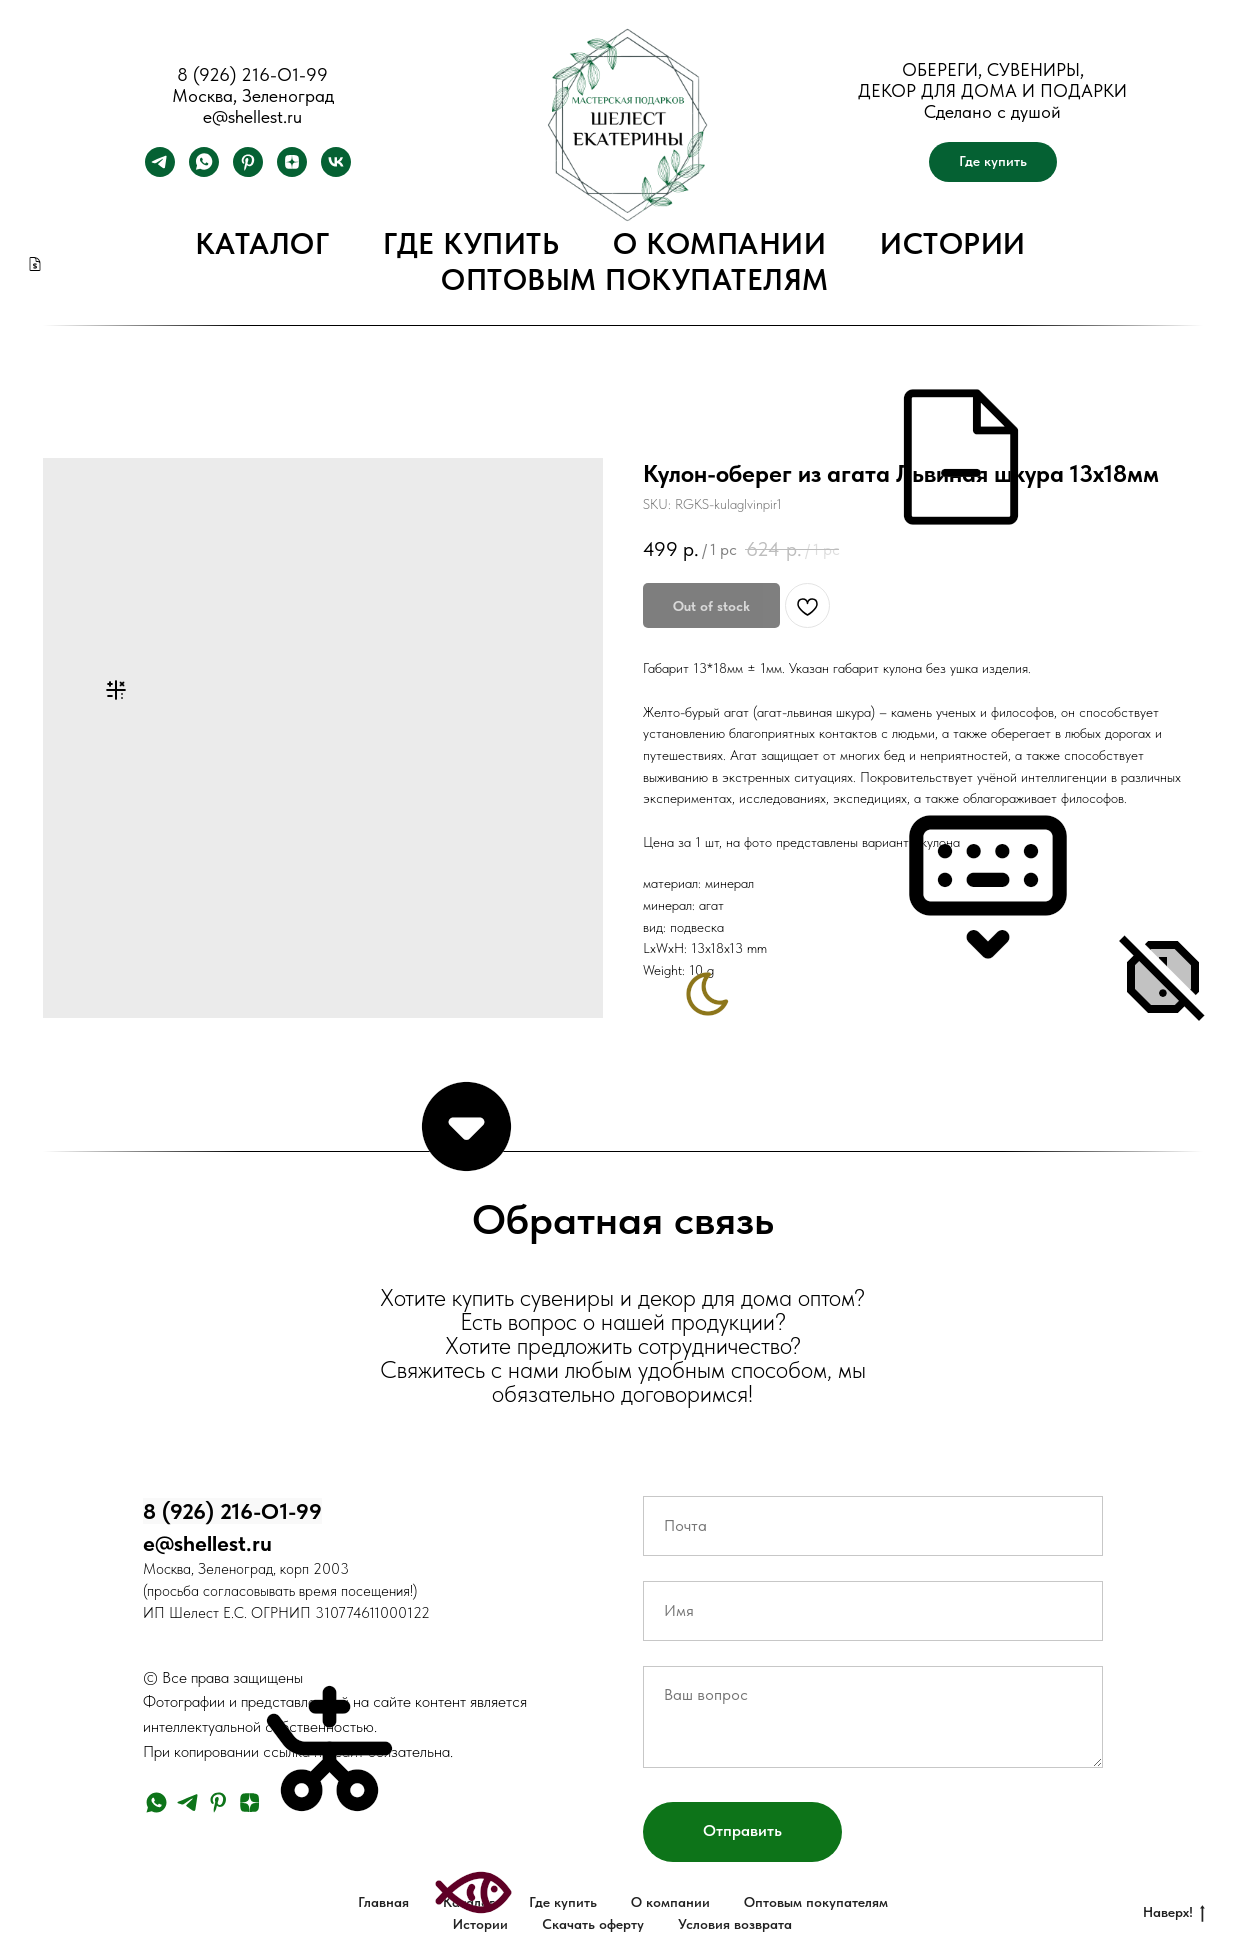  What do you see at coordinates (466, 1126) in the screenshot?
I see `expand dropdown menu` at bounding box center [466, 1126].